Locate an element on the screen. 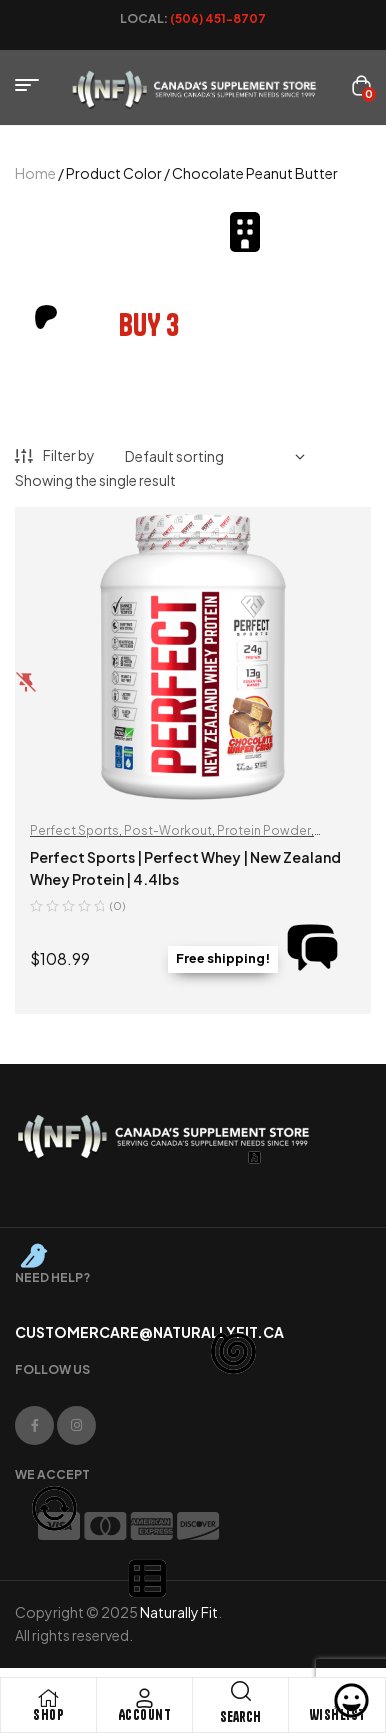 This screenshot has width=386, height=1733. sync data with cloud or server is located at coordinates (54, 1508).